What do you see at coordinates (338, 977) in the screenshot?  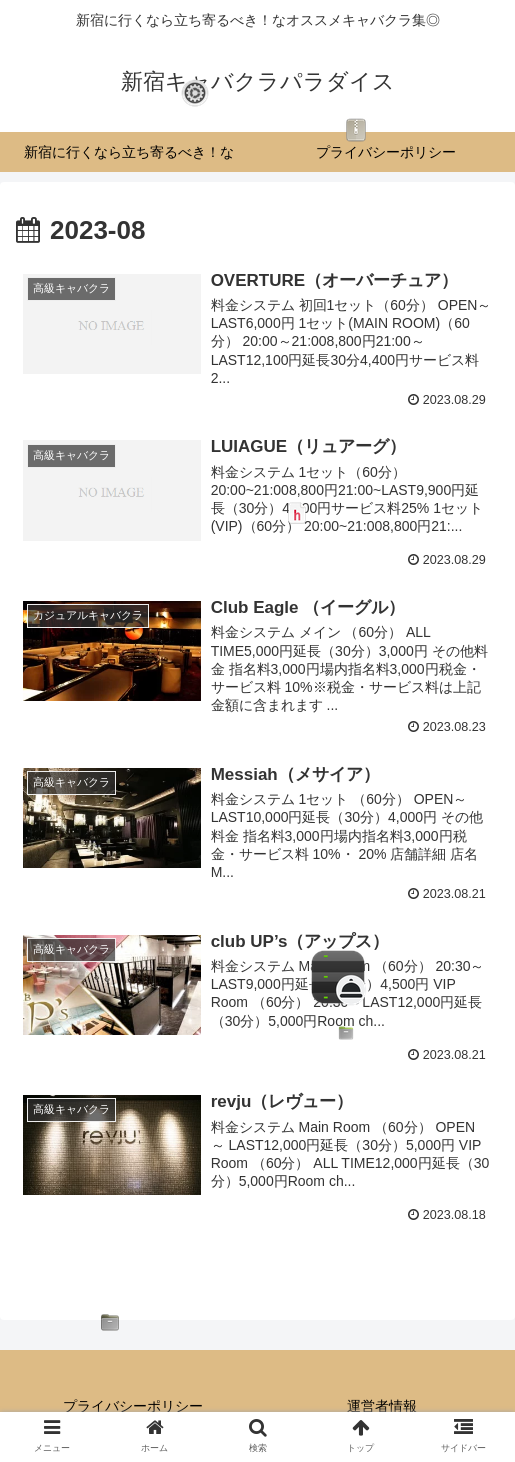 I see `configure network server discovery settings` at bounding box center [338, 977].